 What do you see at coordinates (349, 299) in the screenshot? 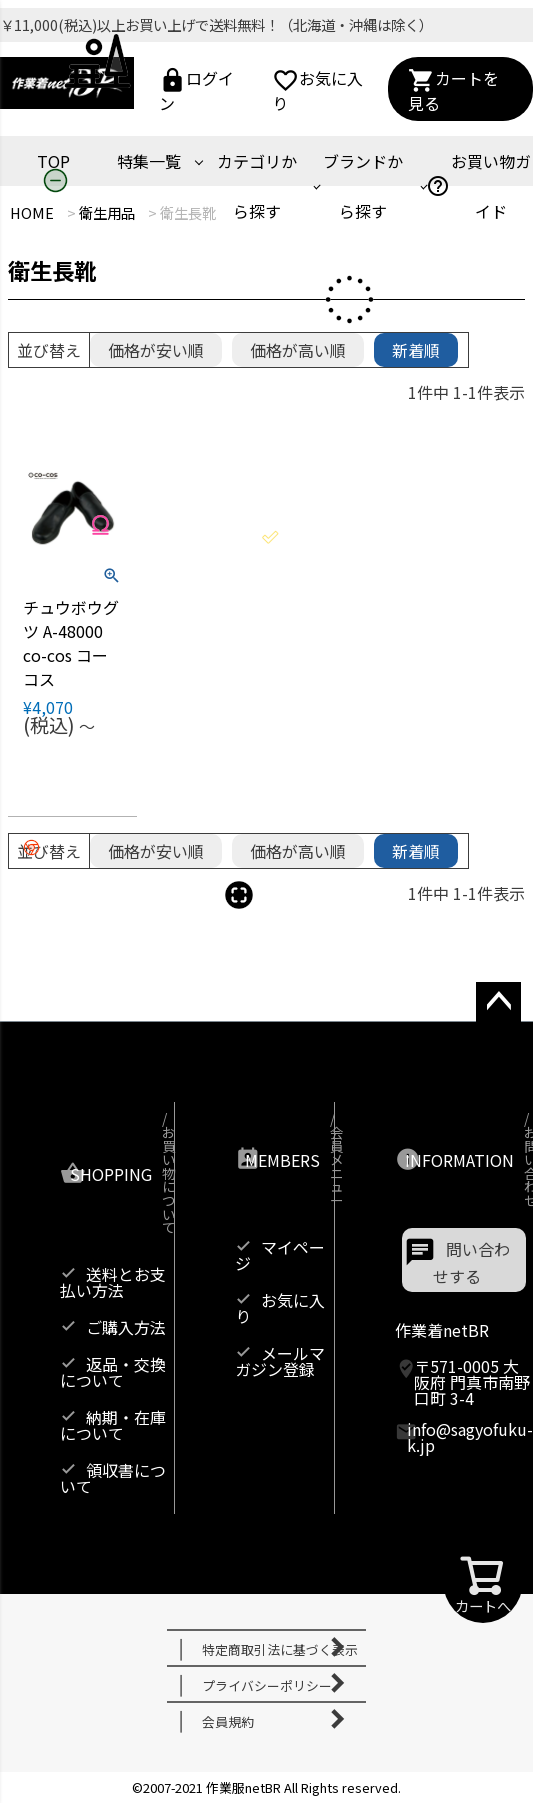
I see `loading or processing in progress` at bounding box center [349, 299].